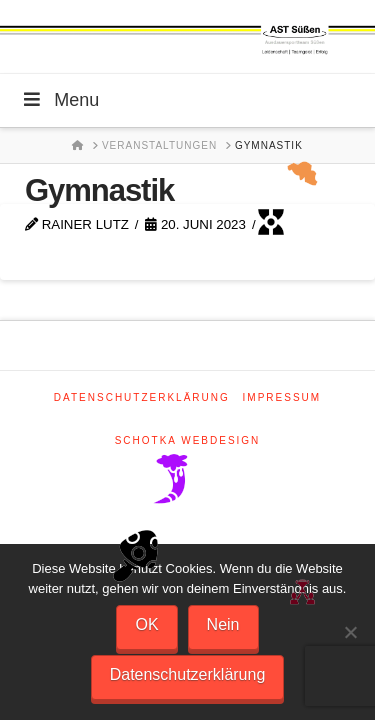 The image size is (375, 720). I want to click on radiation or hazard warning indicator, so click(271, 222).